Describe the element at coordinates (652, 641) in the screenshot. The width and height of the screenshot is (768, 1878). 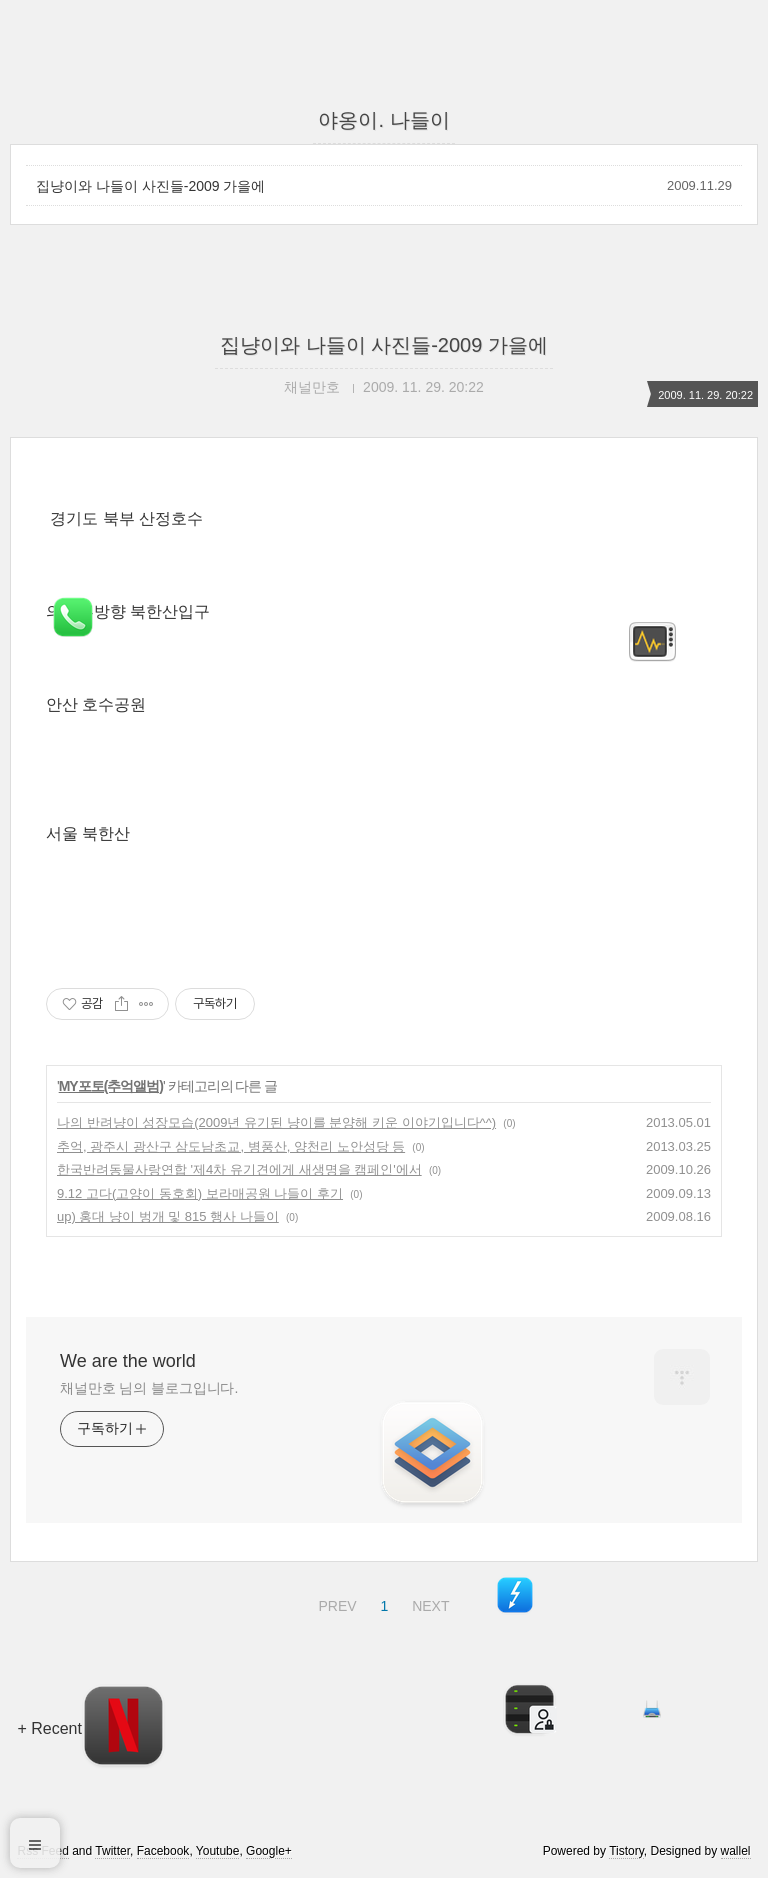
I see `open system monitor application` at that location.